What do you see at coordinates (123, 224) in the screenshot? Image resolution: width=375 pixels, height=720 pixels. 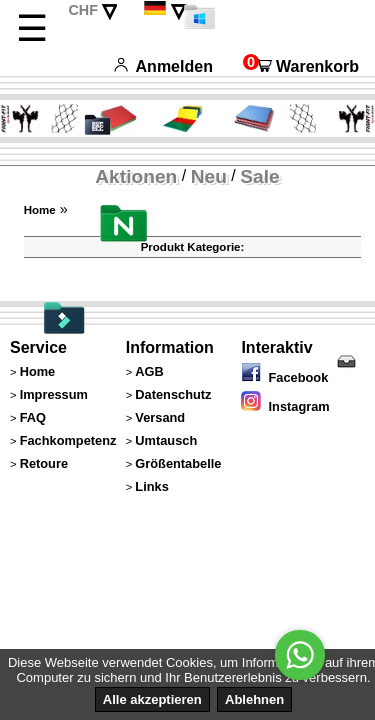 I see `open nginx configuration files folder` at bounding box center [123, 224].